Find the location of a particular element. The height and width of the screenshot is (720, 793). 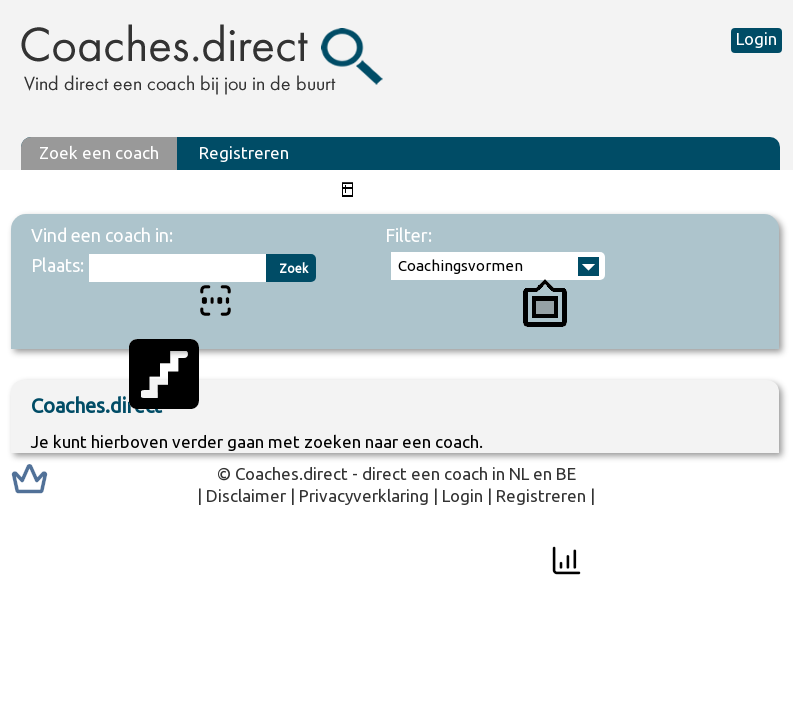

view analytics or statistics is located at coordinates (566, 560).